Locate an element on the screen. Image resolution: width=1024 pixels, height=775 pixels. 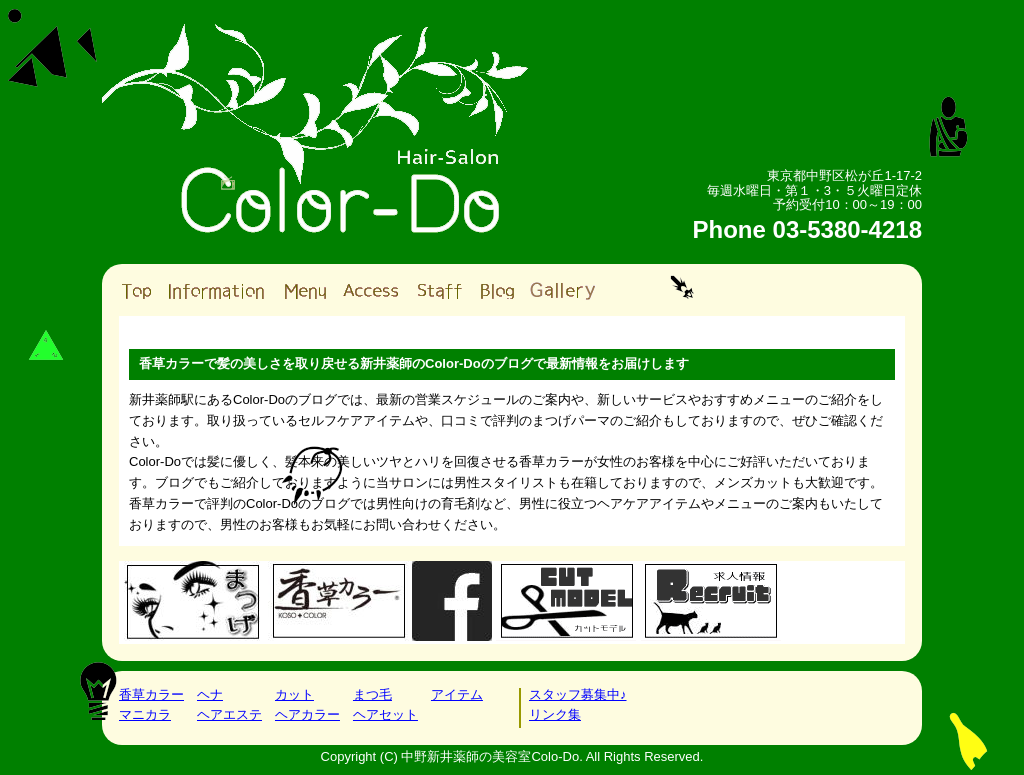
activate afterburner or boost ability is located at coordinates (682, 287).